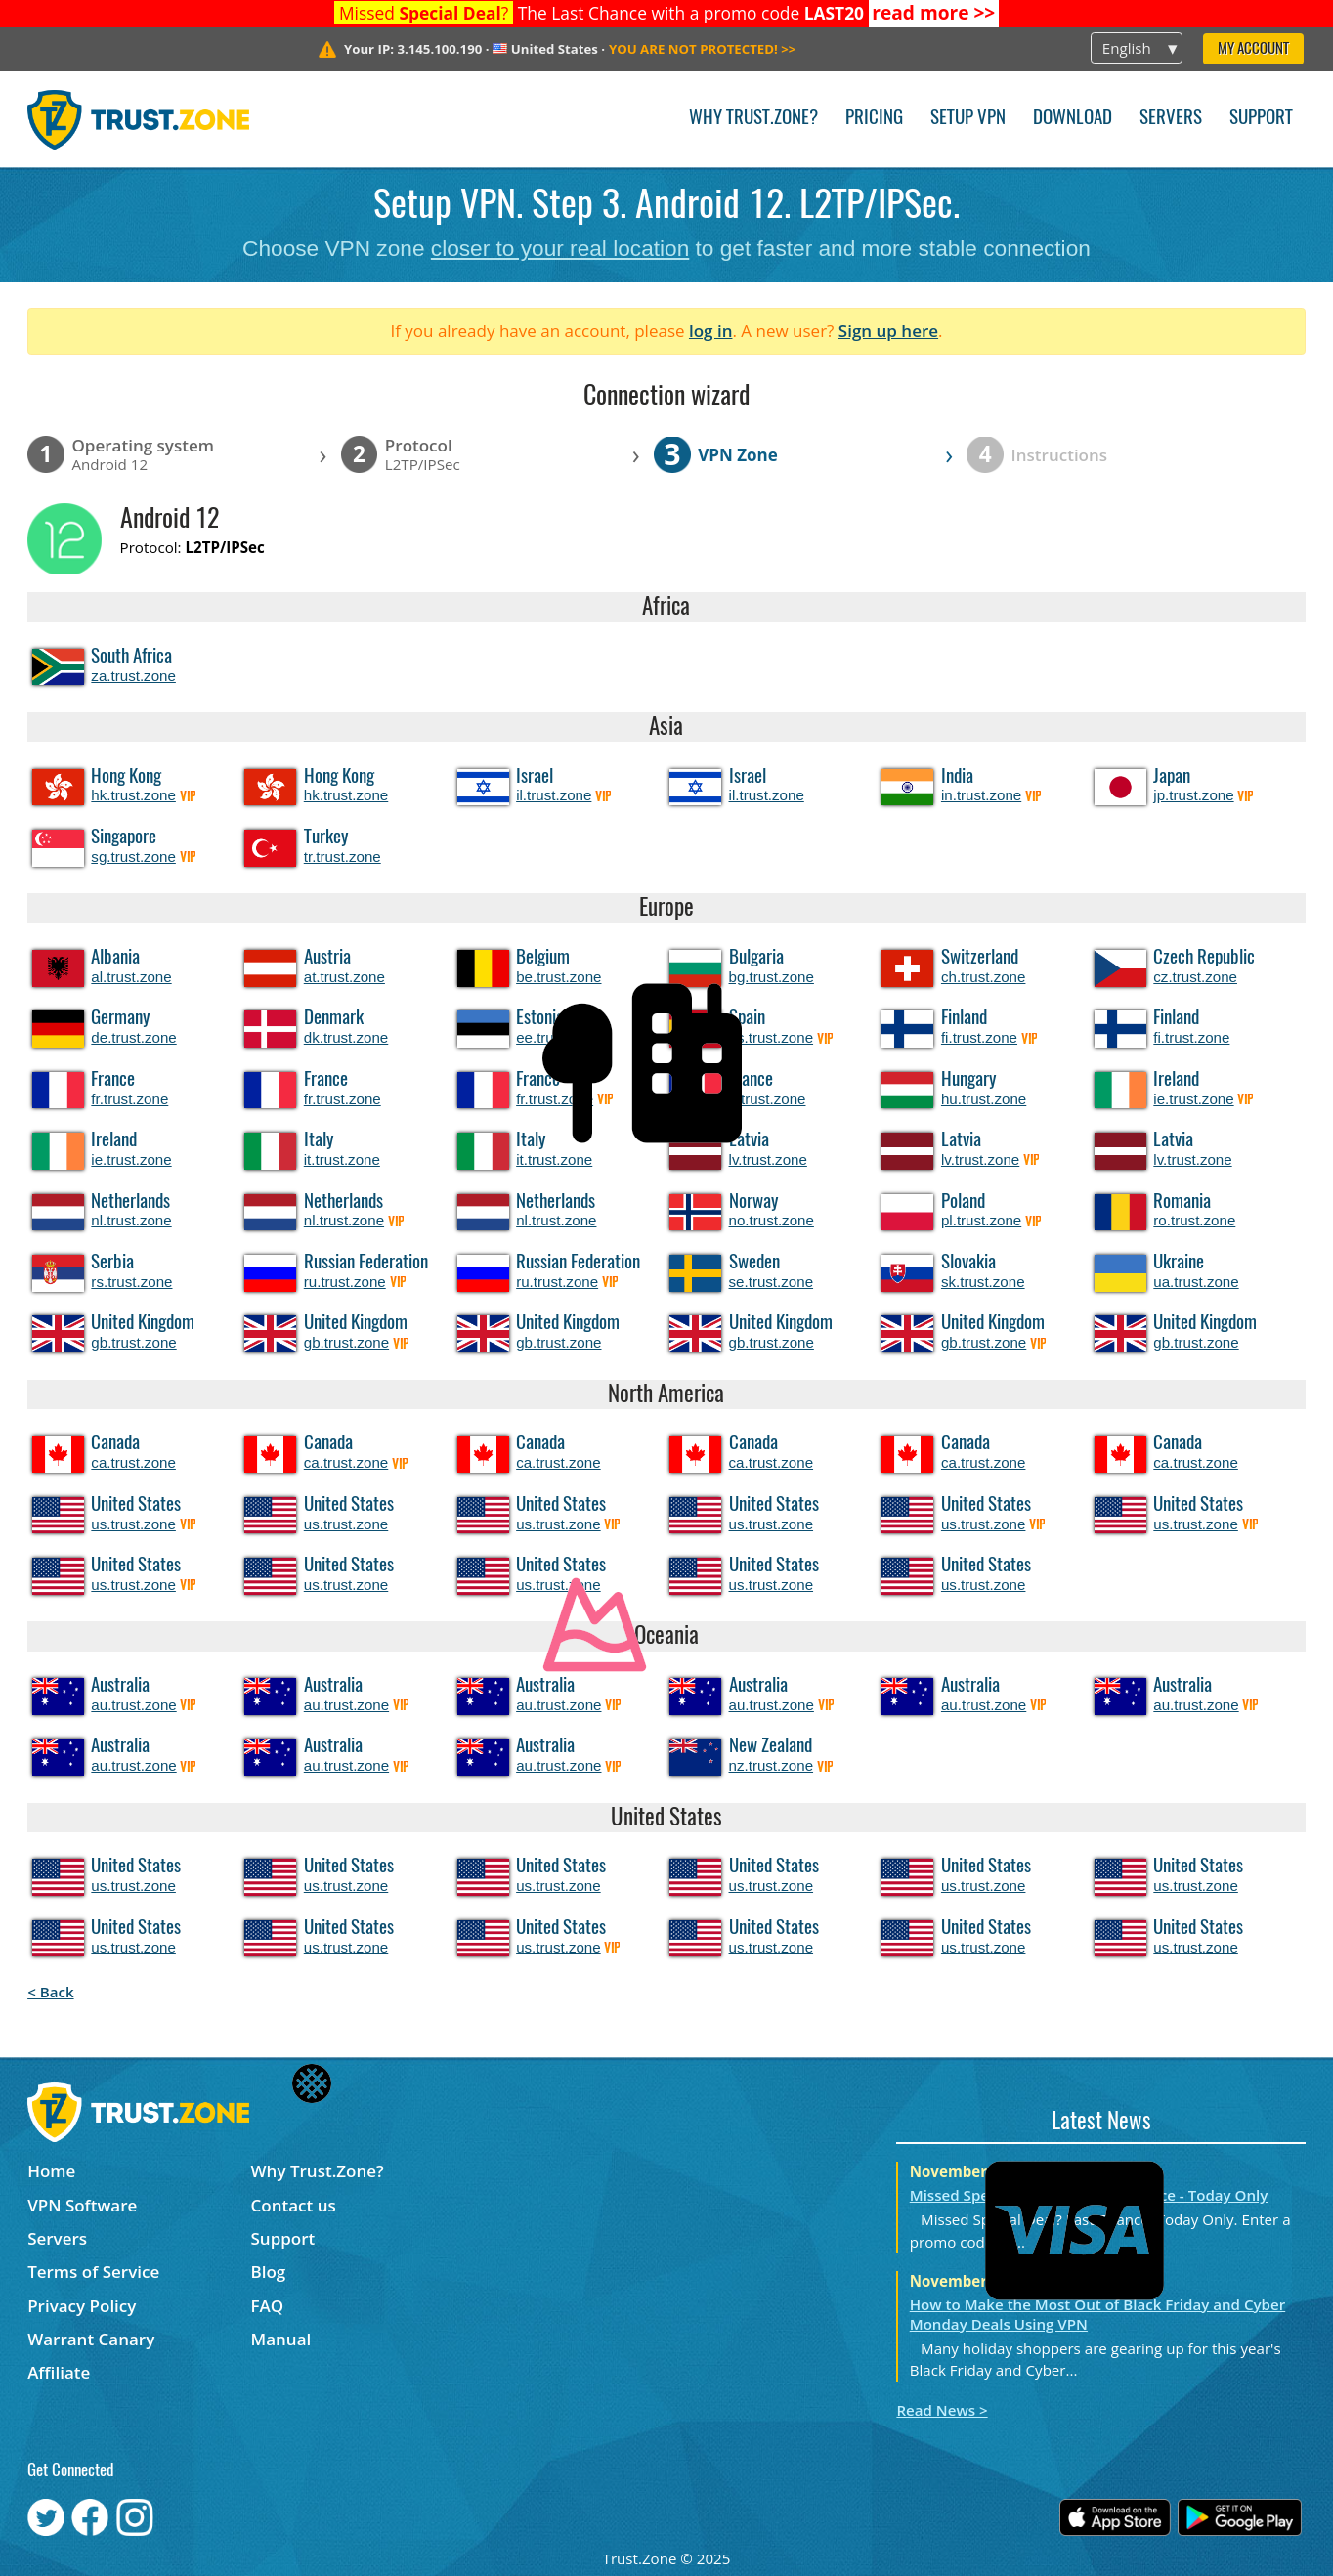  I want to click on pay with Visa credit or debit card, so click(1074, 2230).